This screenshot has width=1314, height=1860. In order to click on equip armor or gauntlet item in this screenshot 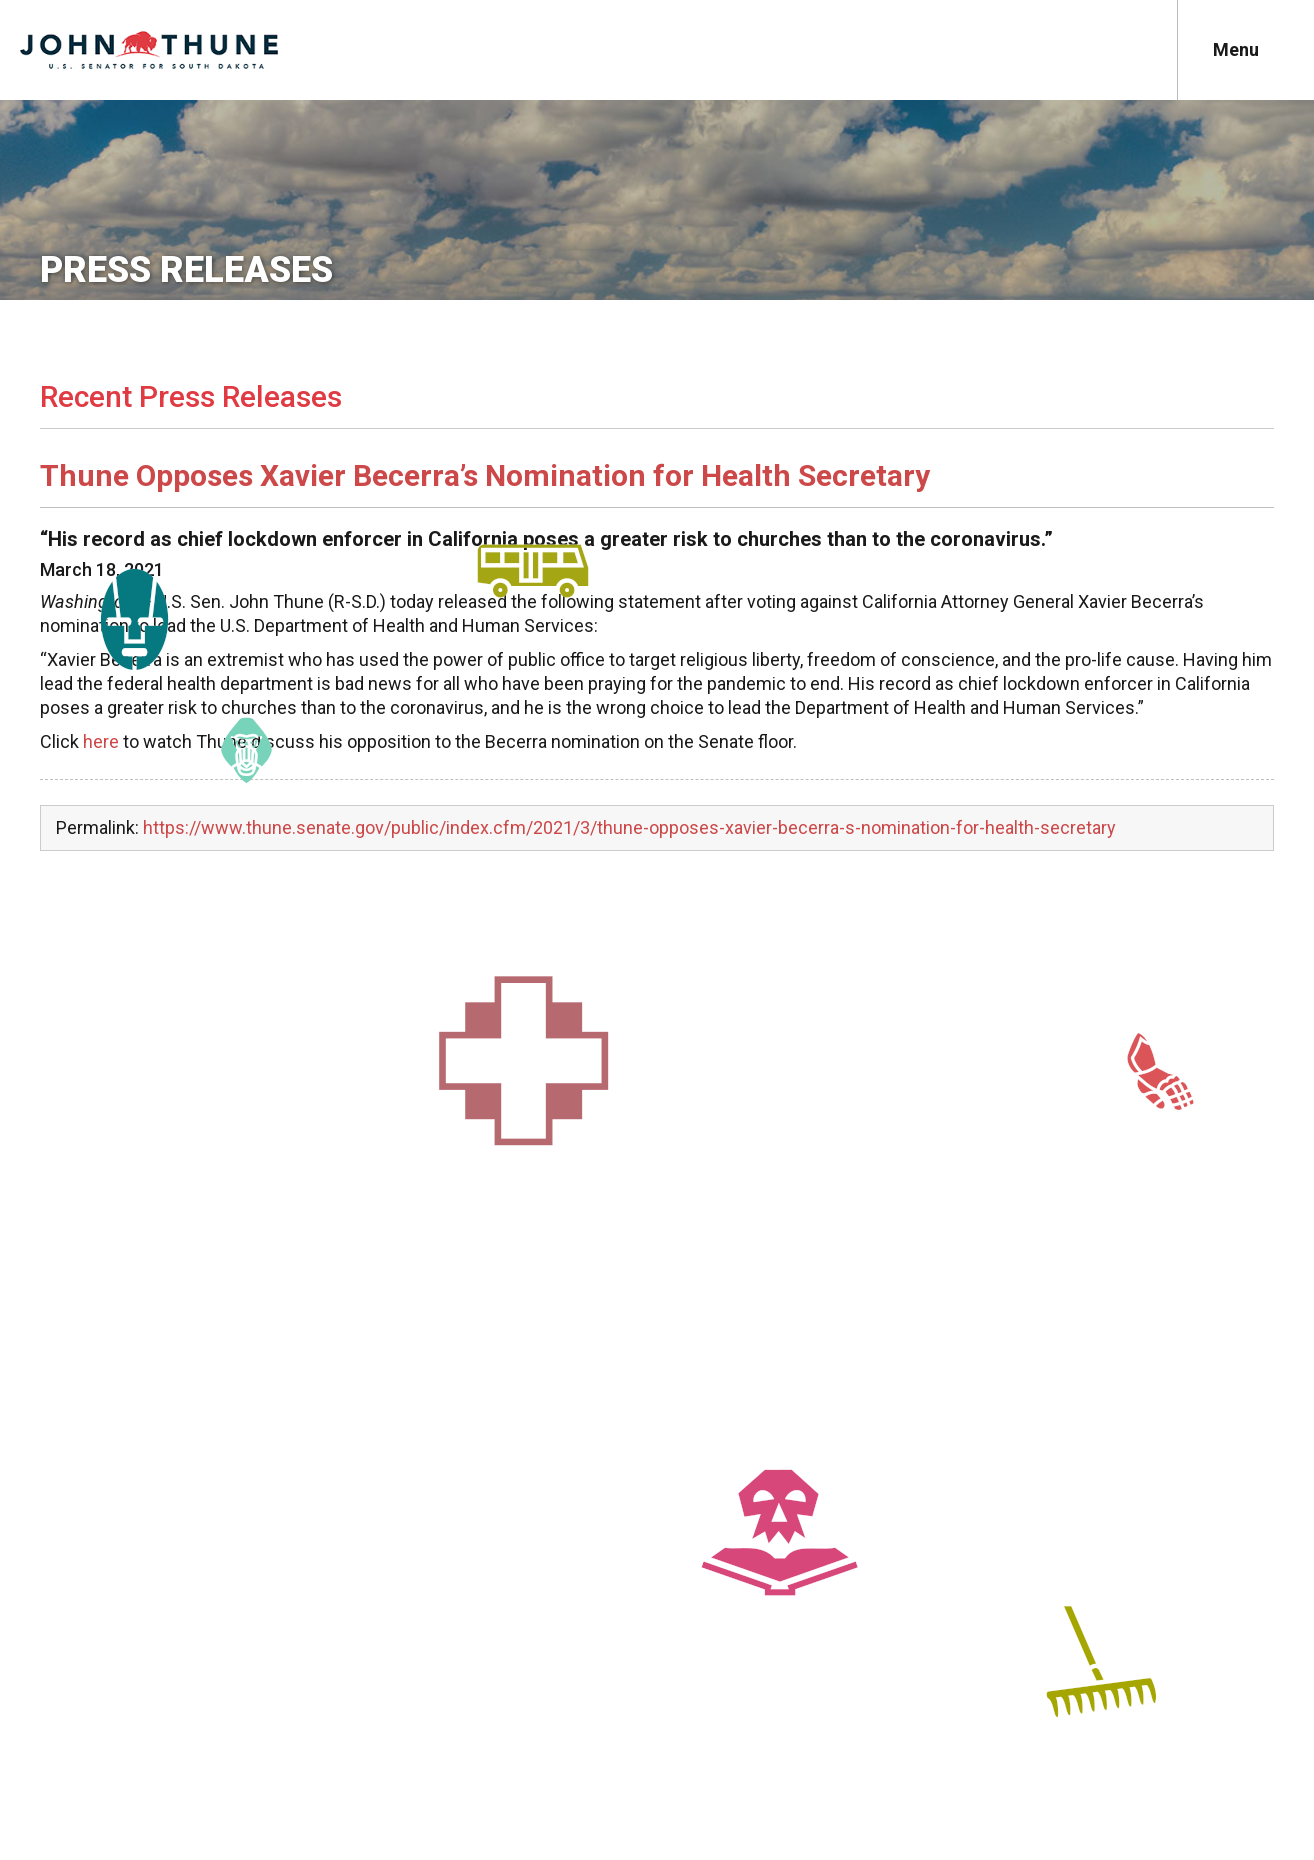, I will do `click(1160, 1071)`.